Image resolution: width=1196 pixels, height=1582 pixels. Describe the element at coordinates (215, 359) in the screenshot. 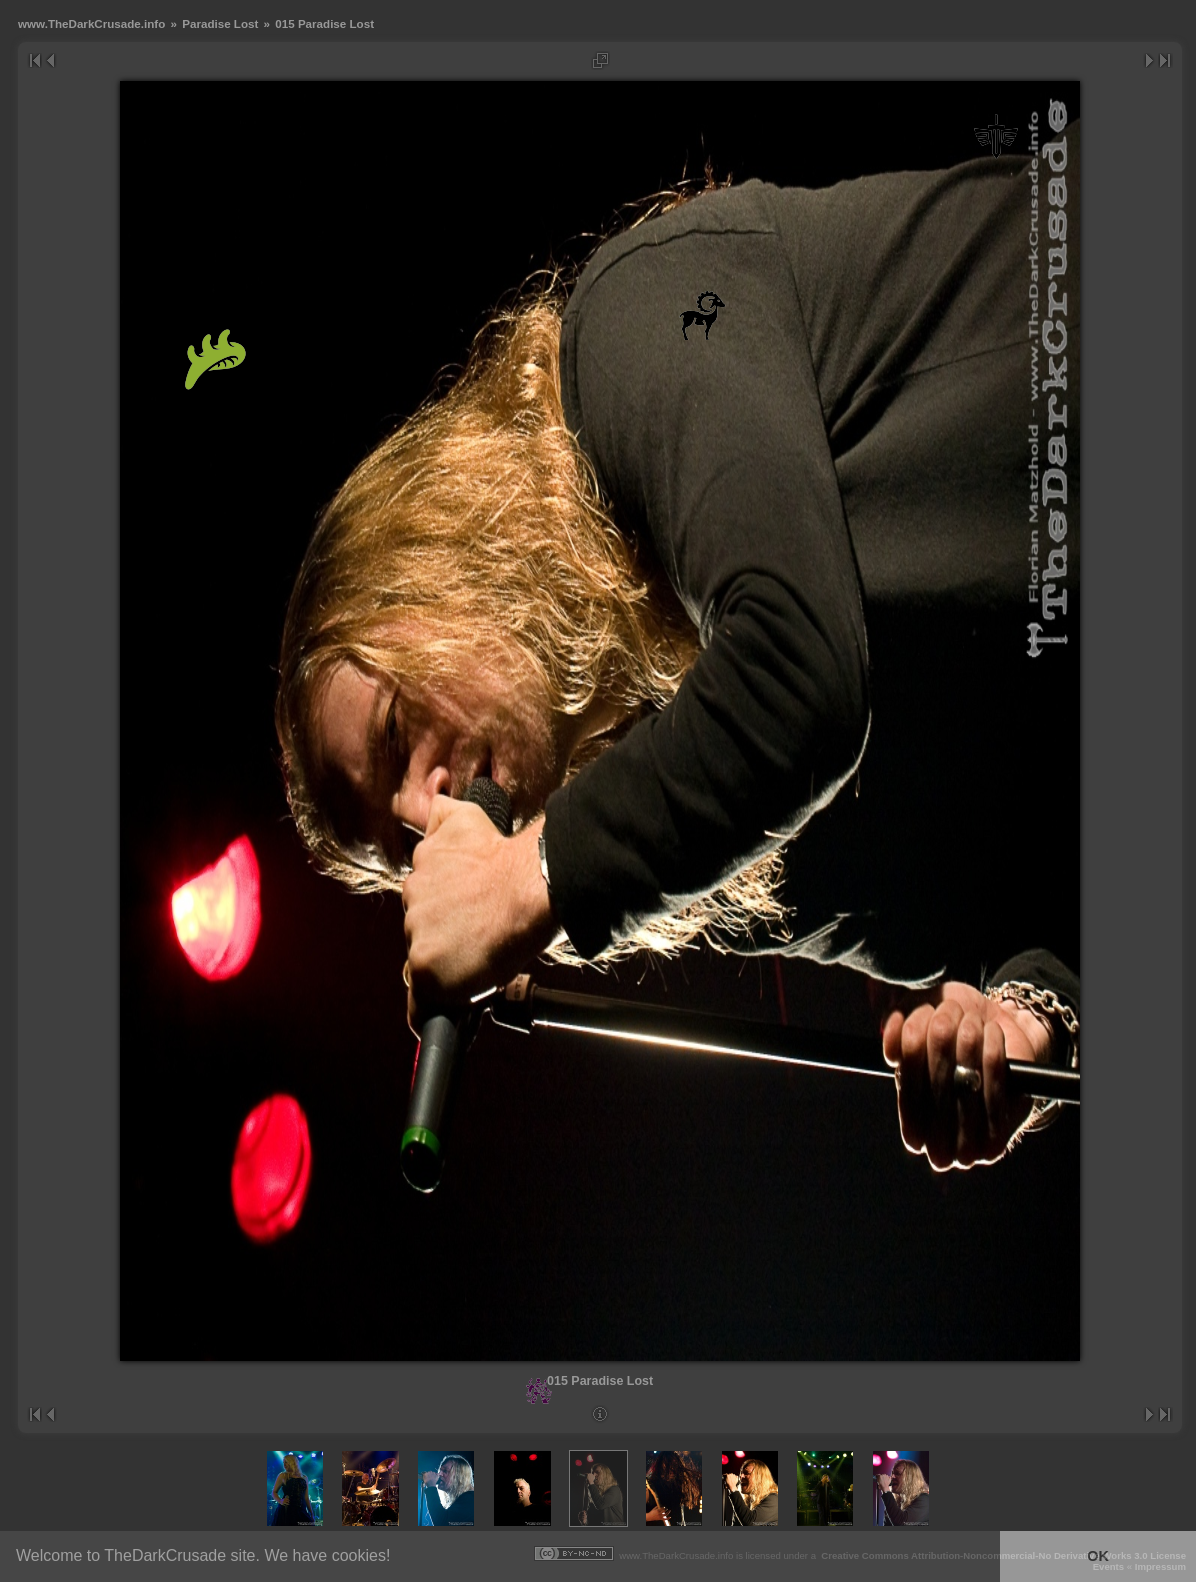

I see `select shell or fossil item in game inventory` at that location.